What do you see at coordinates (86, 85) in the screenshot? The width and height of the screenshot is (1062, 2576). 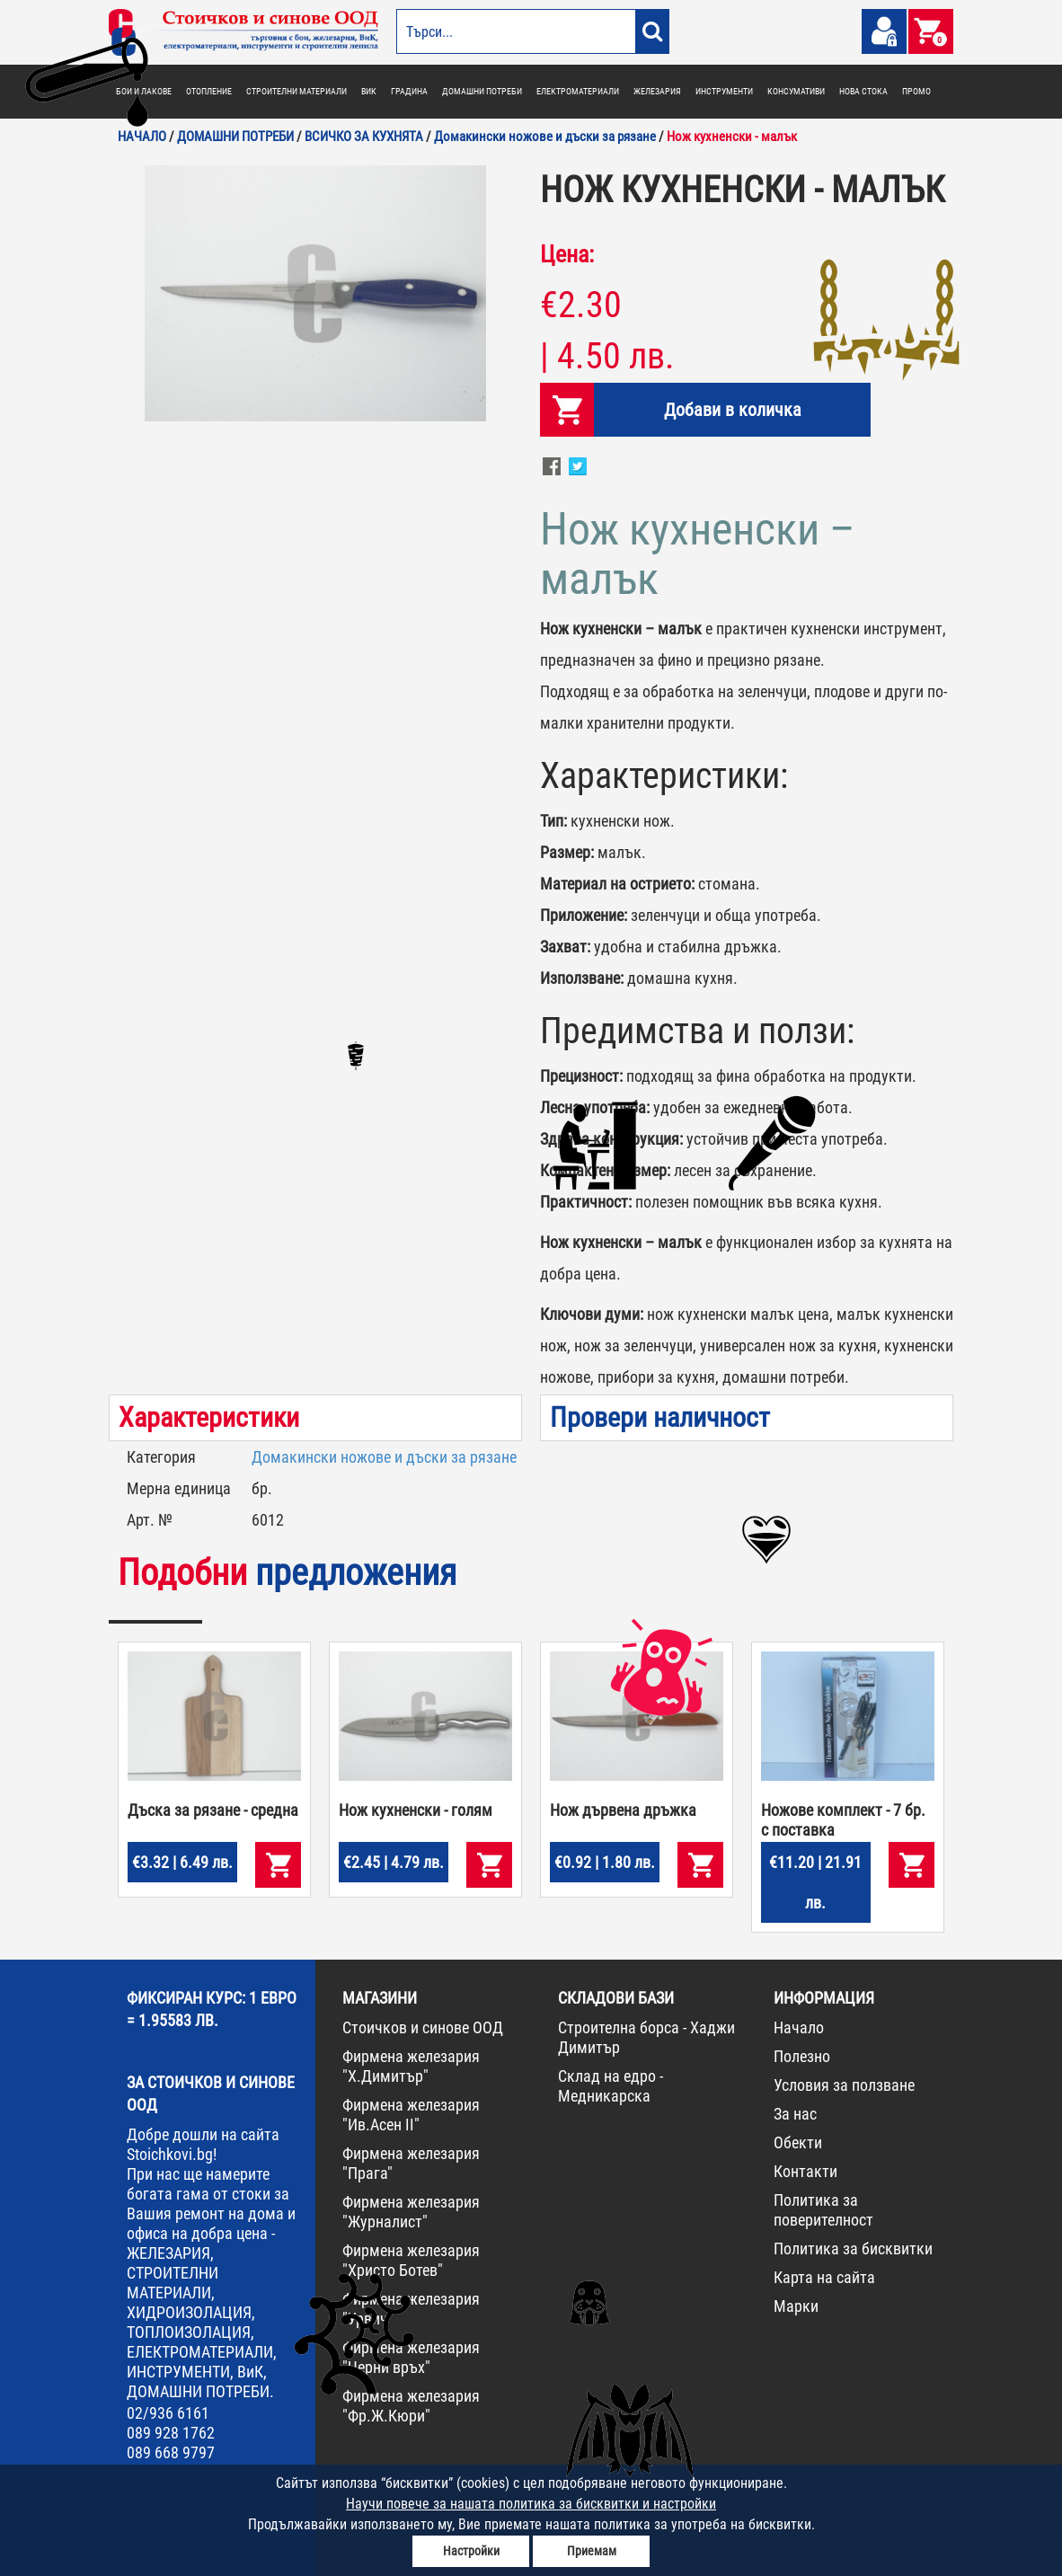 I see `access chemistry or lab features` at bounding box center [86, 85].